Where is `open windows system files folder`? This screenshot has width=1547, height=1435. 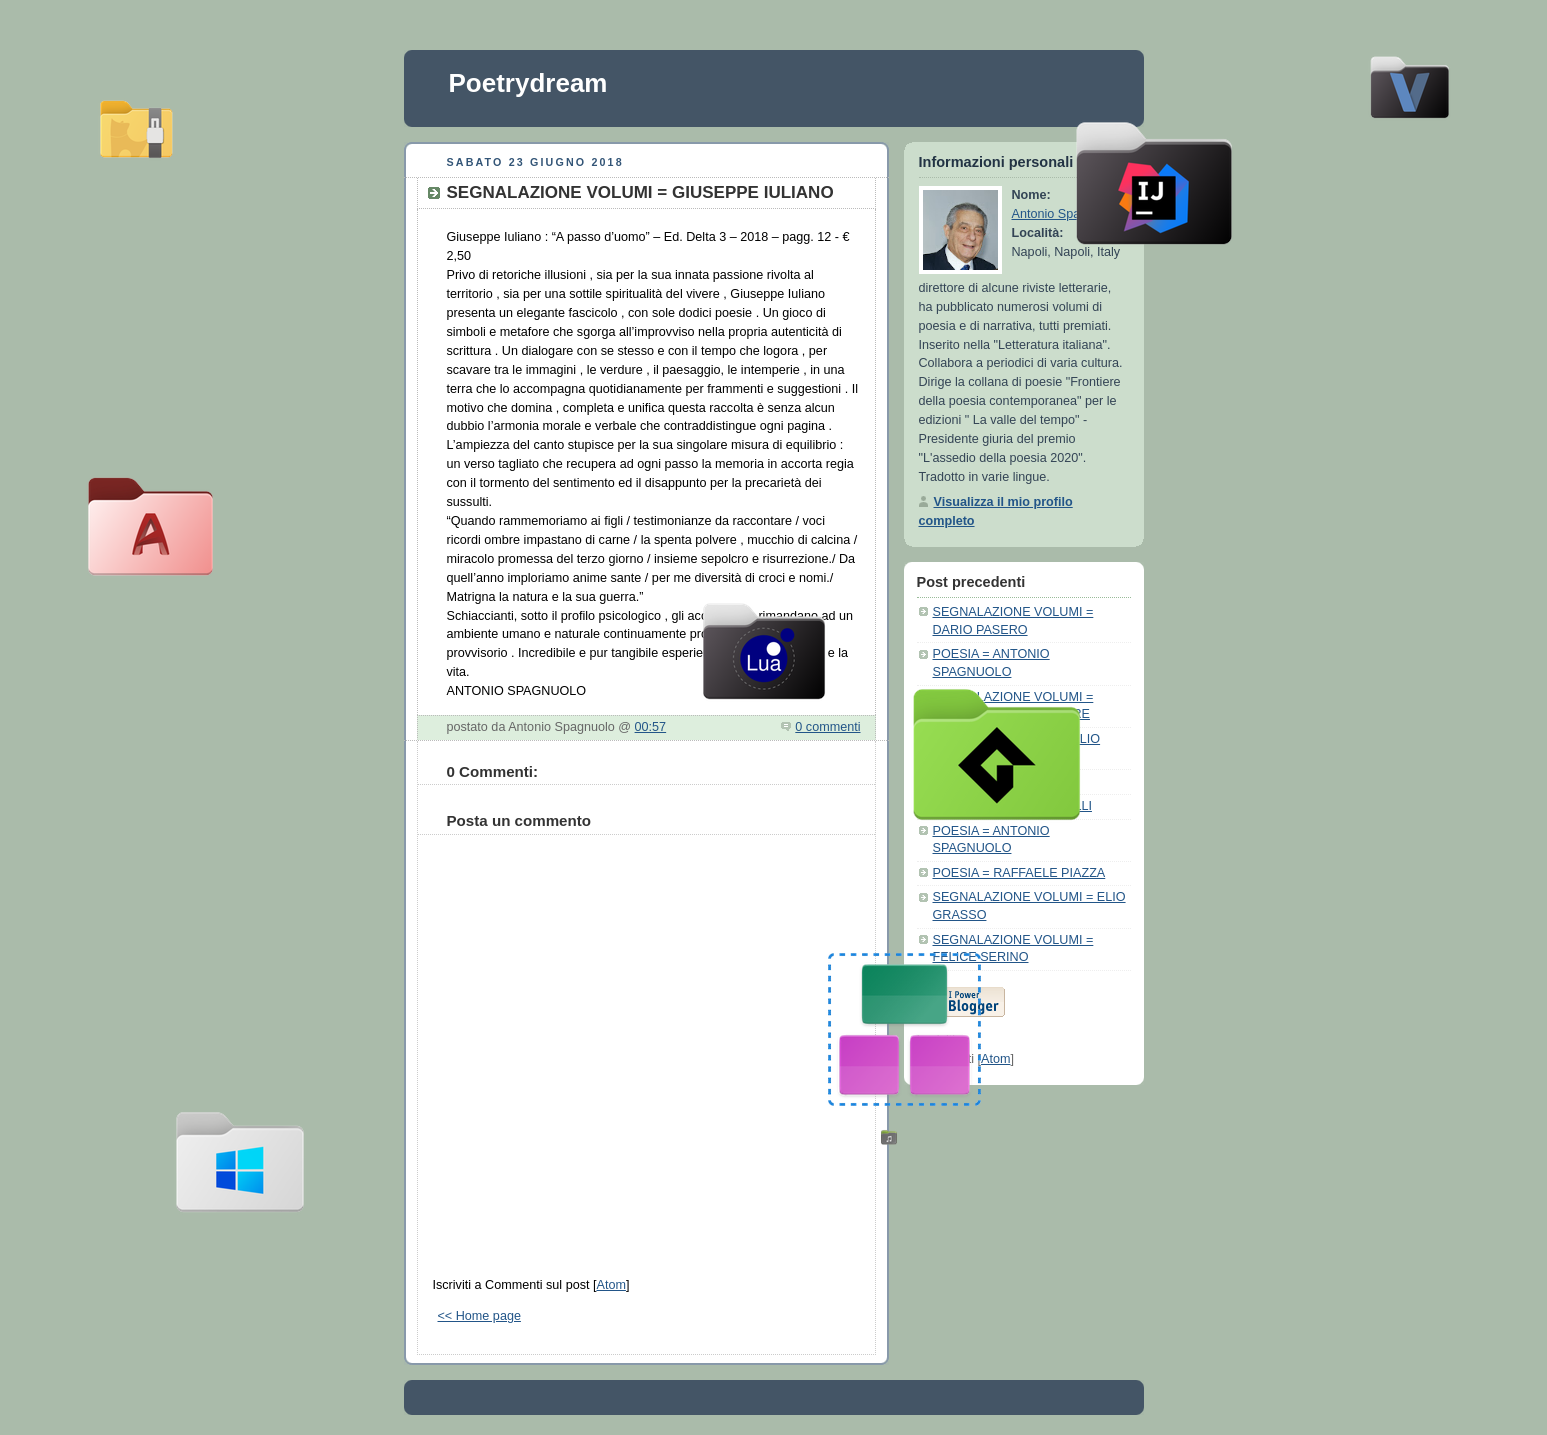 open windows system files folder is located at coordinates (239, 1165).